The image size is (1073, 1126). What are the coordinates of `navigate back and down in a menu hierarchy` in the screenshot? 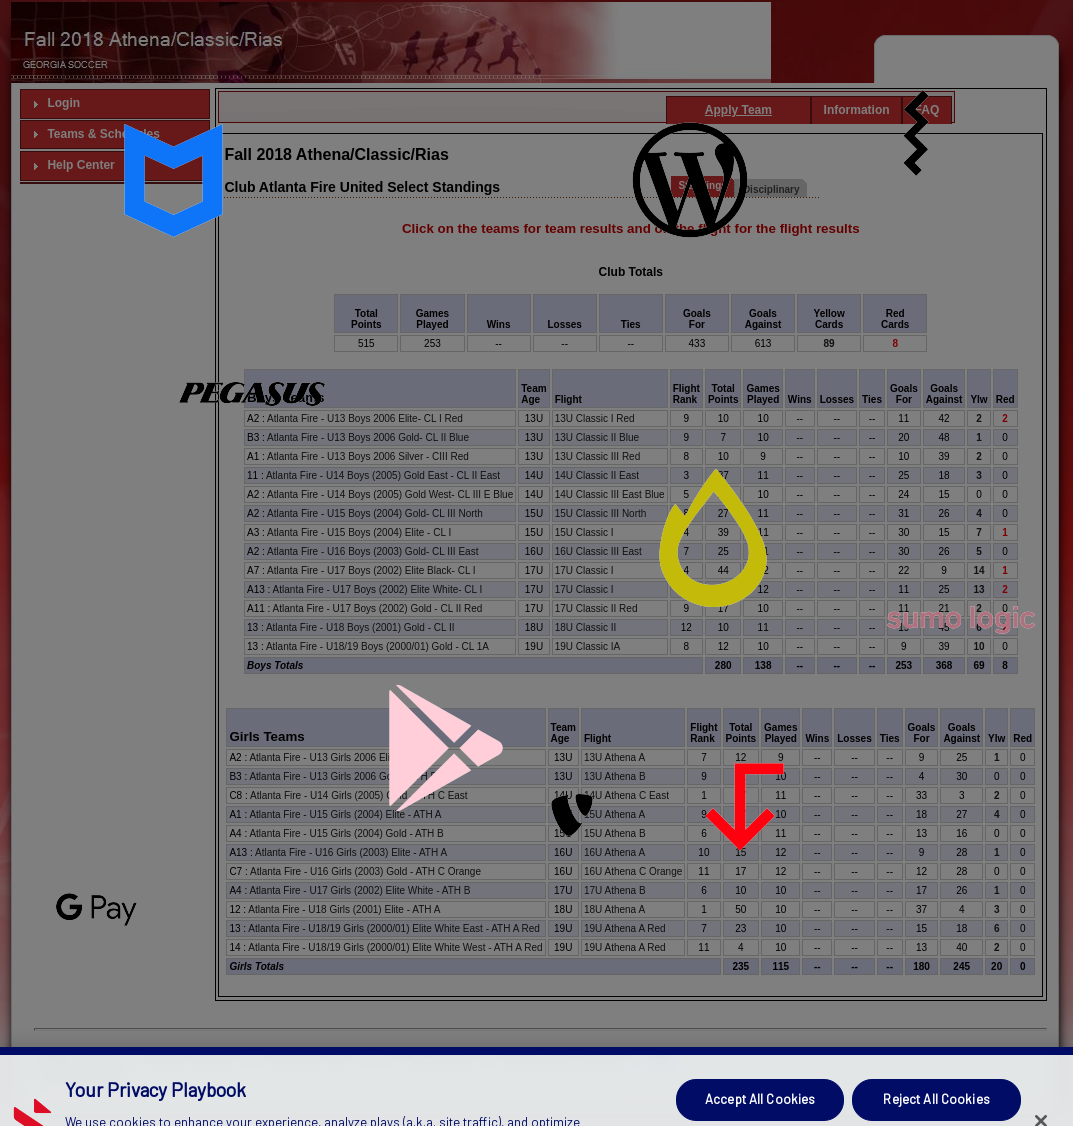 It's located at (745, 801).